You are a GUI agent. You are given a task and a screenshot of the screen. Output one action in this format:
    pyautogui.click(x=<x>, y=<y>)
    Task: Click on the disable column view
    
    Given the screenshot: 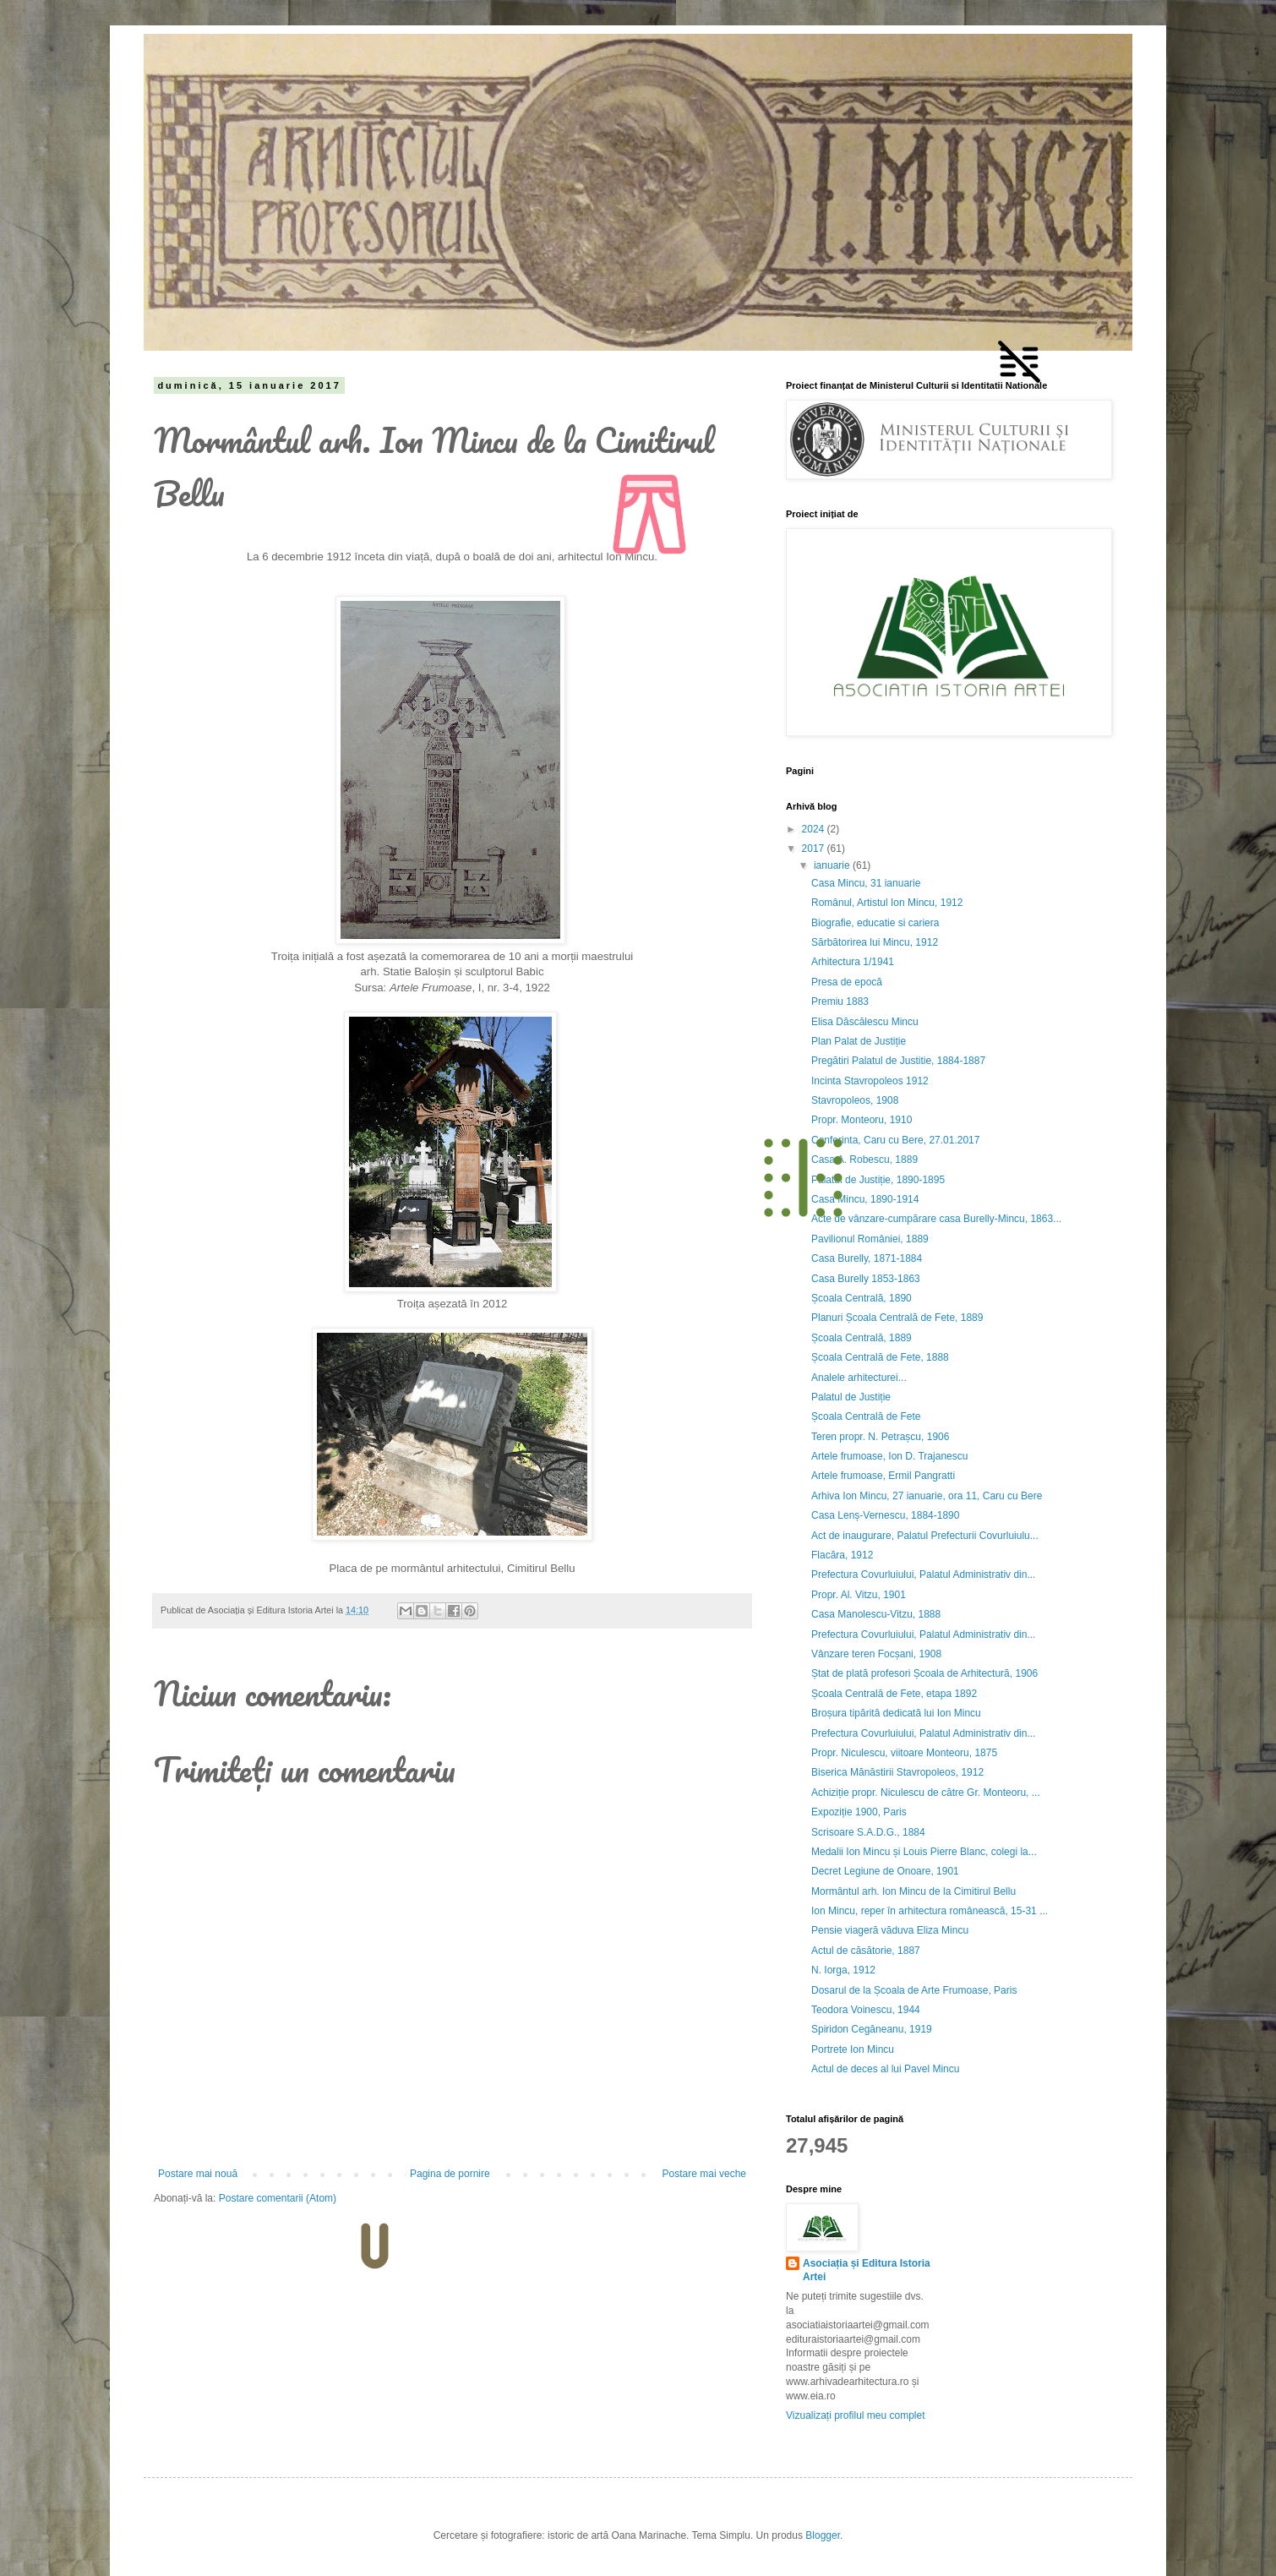 What is the action you would take?
    pyautogui.click(x=1019, y=362)
    